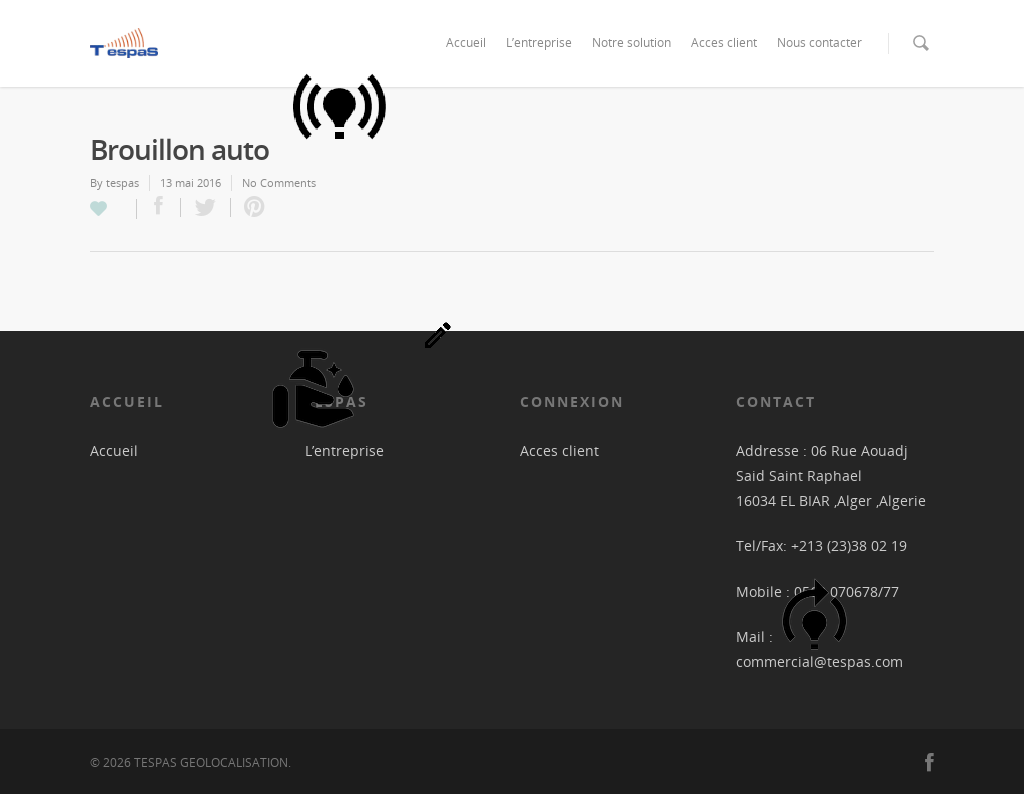  What do you see at coordinates (339, 106) in the screenshot?
I see `access live predictions or real-time insights` at bounding box center [339, 106].